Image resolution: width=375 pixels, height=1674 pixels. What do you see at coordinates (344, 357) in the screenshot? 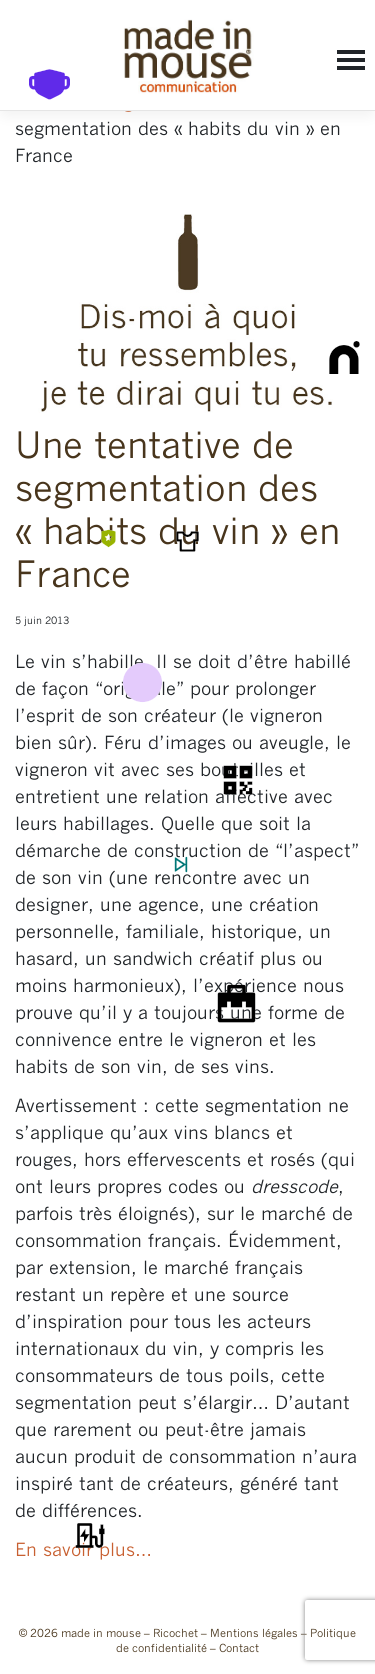
I see `namebase brand logo` at bounding box center [344, 357].